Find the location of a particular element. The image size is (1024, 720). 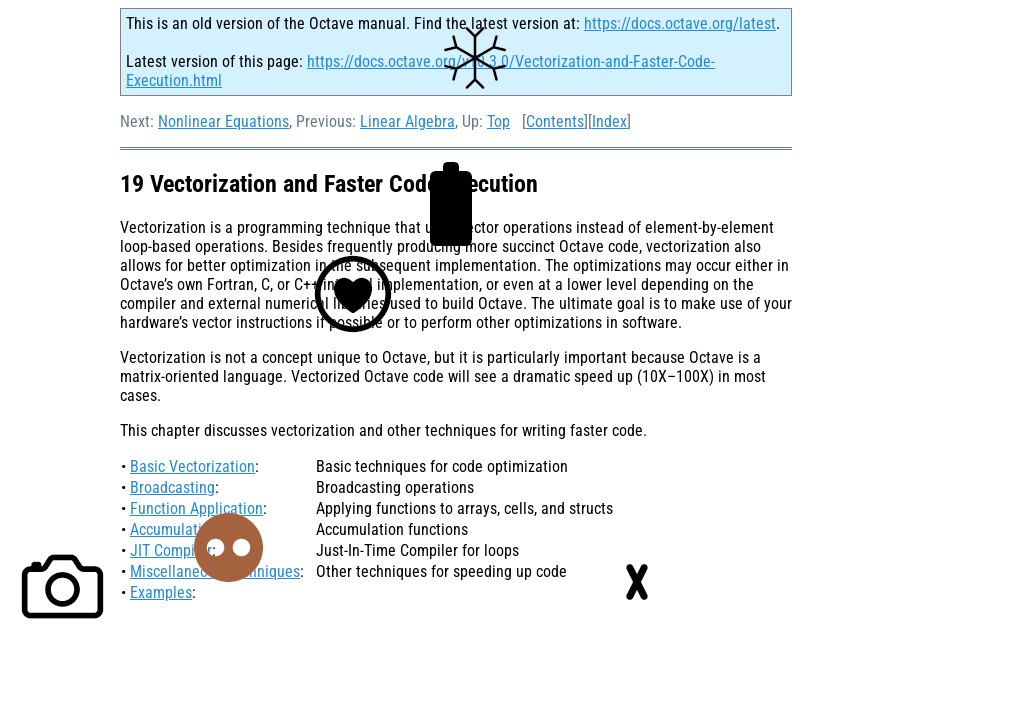

close or dismiss a dialog is located at coordinates (637, 582).